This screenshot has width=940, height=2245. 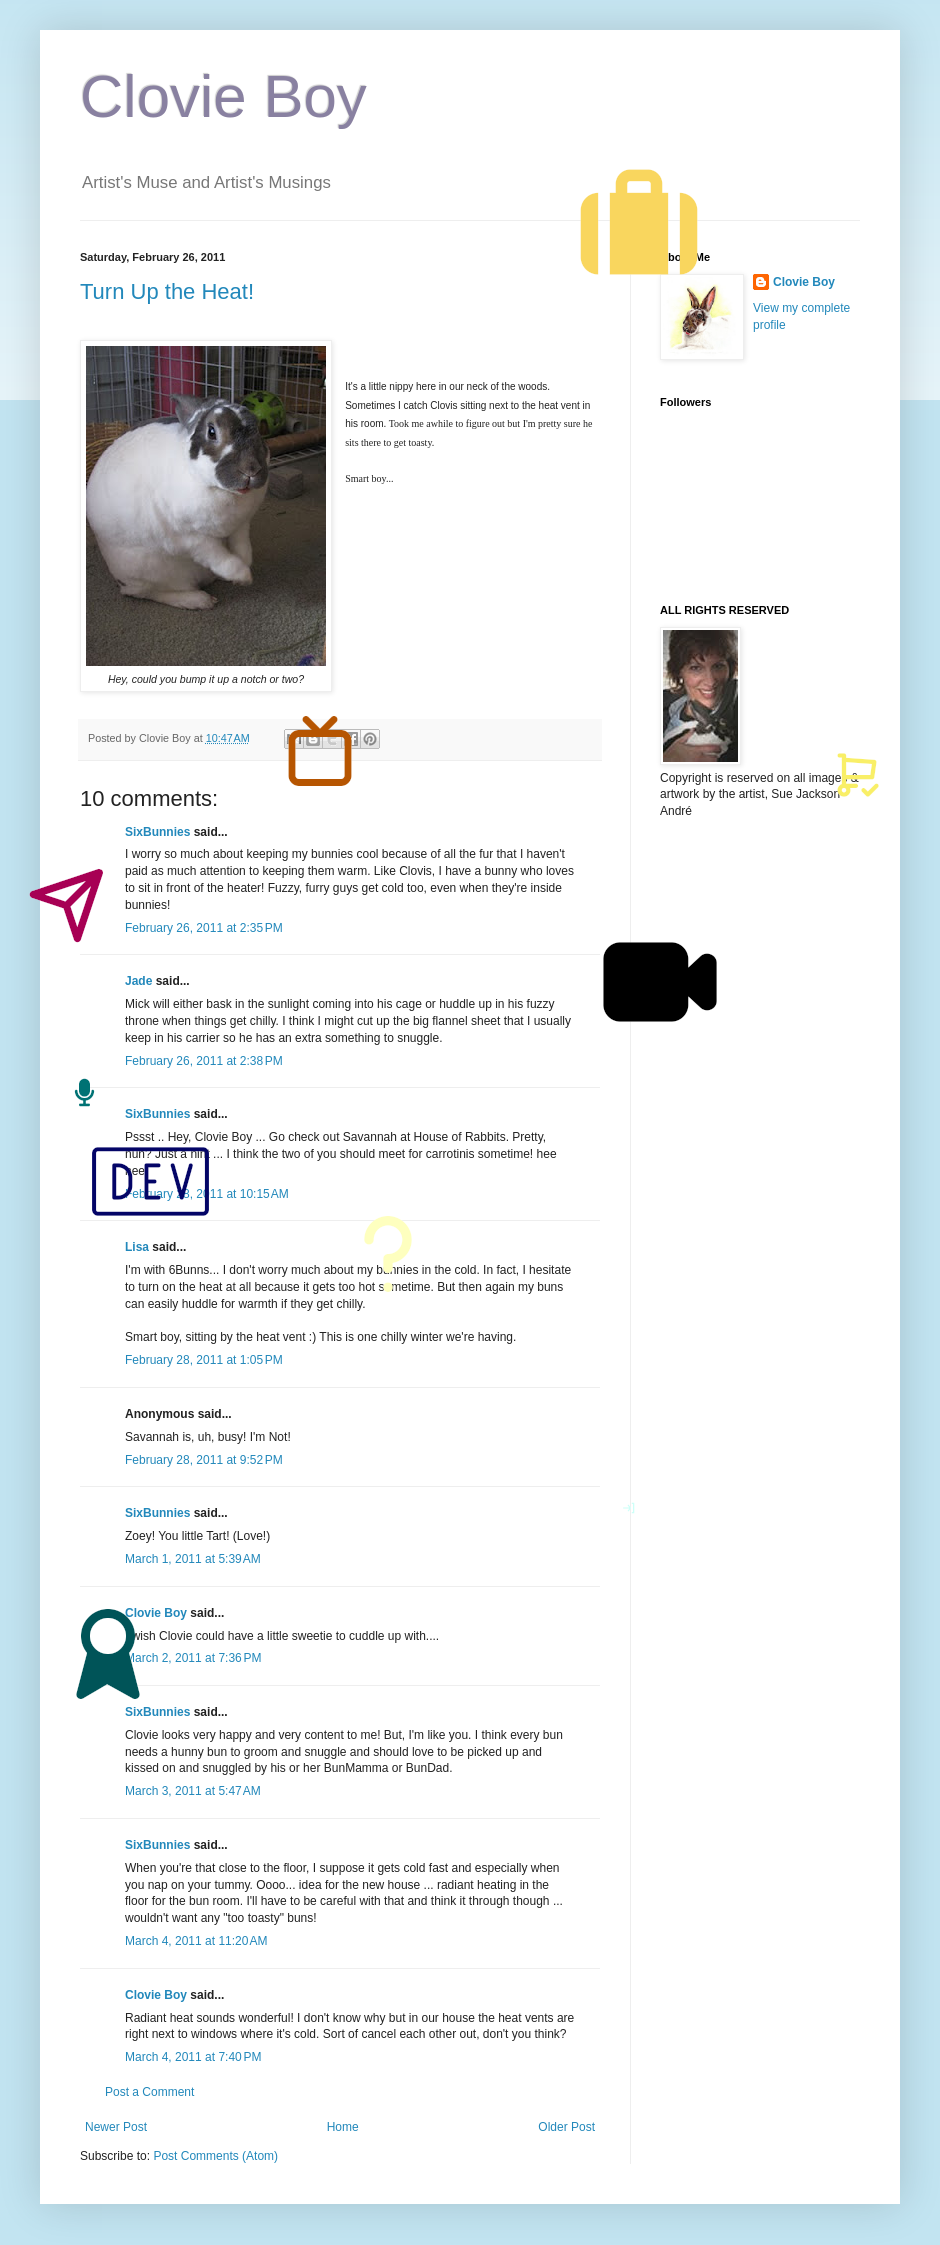 What do you see at coordinates (108, 1654) in the screenshot?
I see `view achievements or awards` at bounding box center [108, 1654].